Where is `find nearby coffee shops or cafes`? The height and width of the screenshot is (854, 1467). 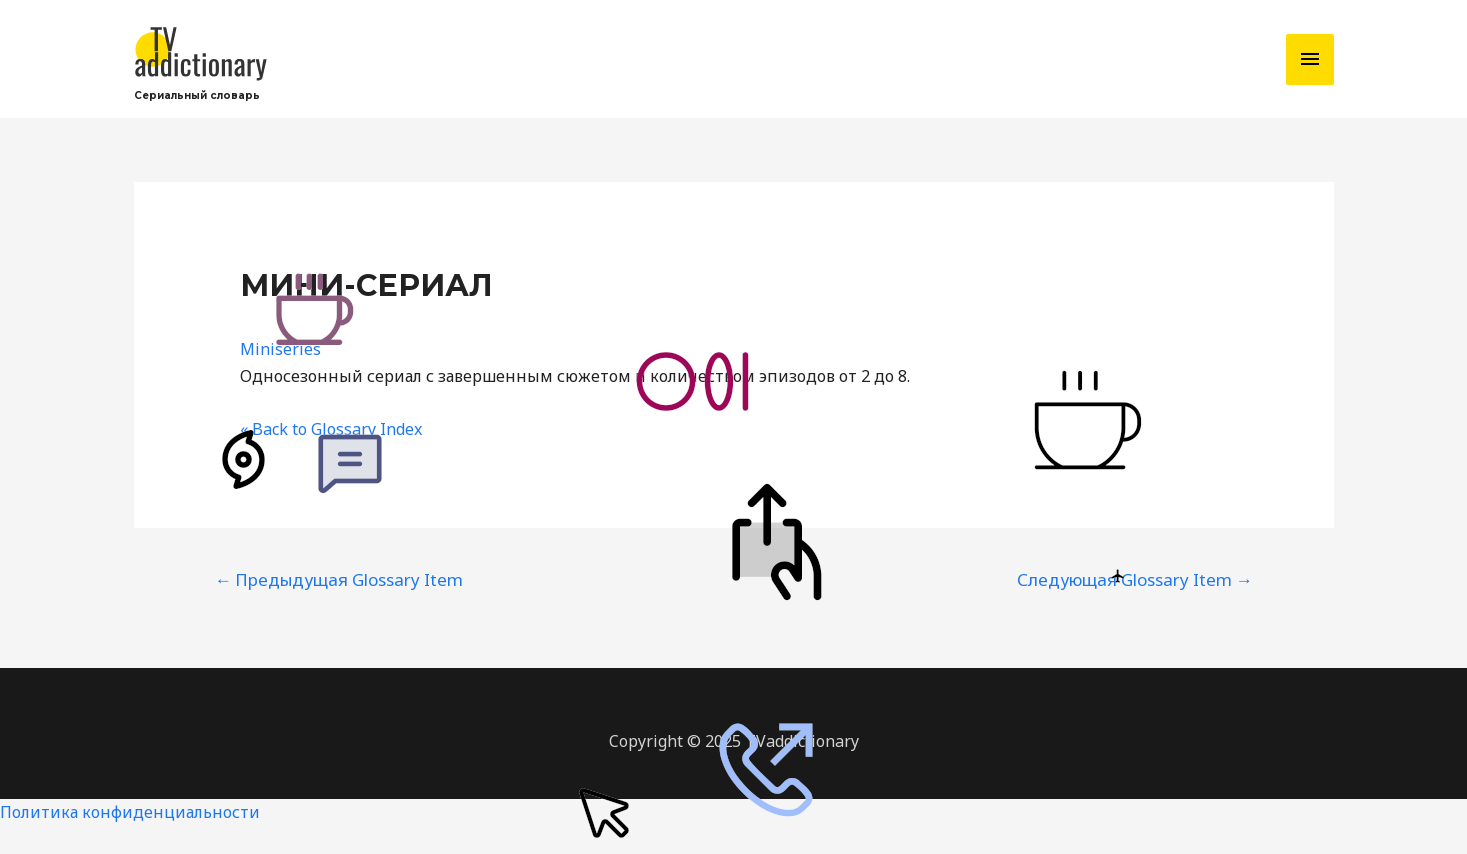 find nearby coffee shops or cafes is located at coordinates (1084, 424).